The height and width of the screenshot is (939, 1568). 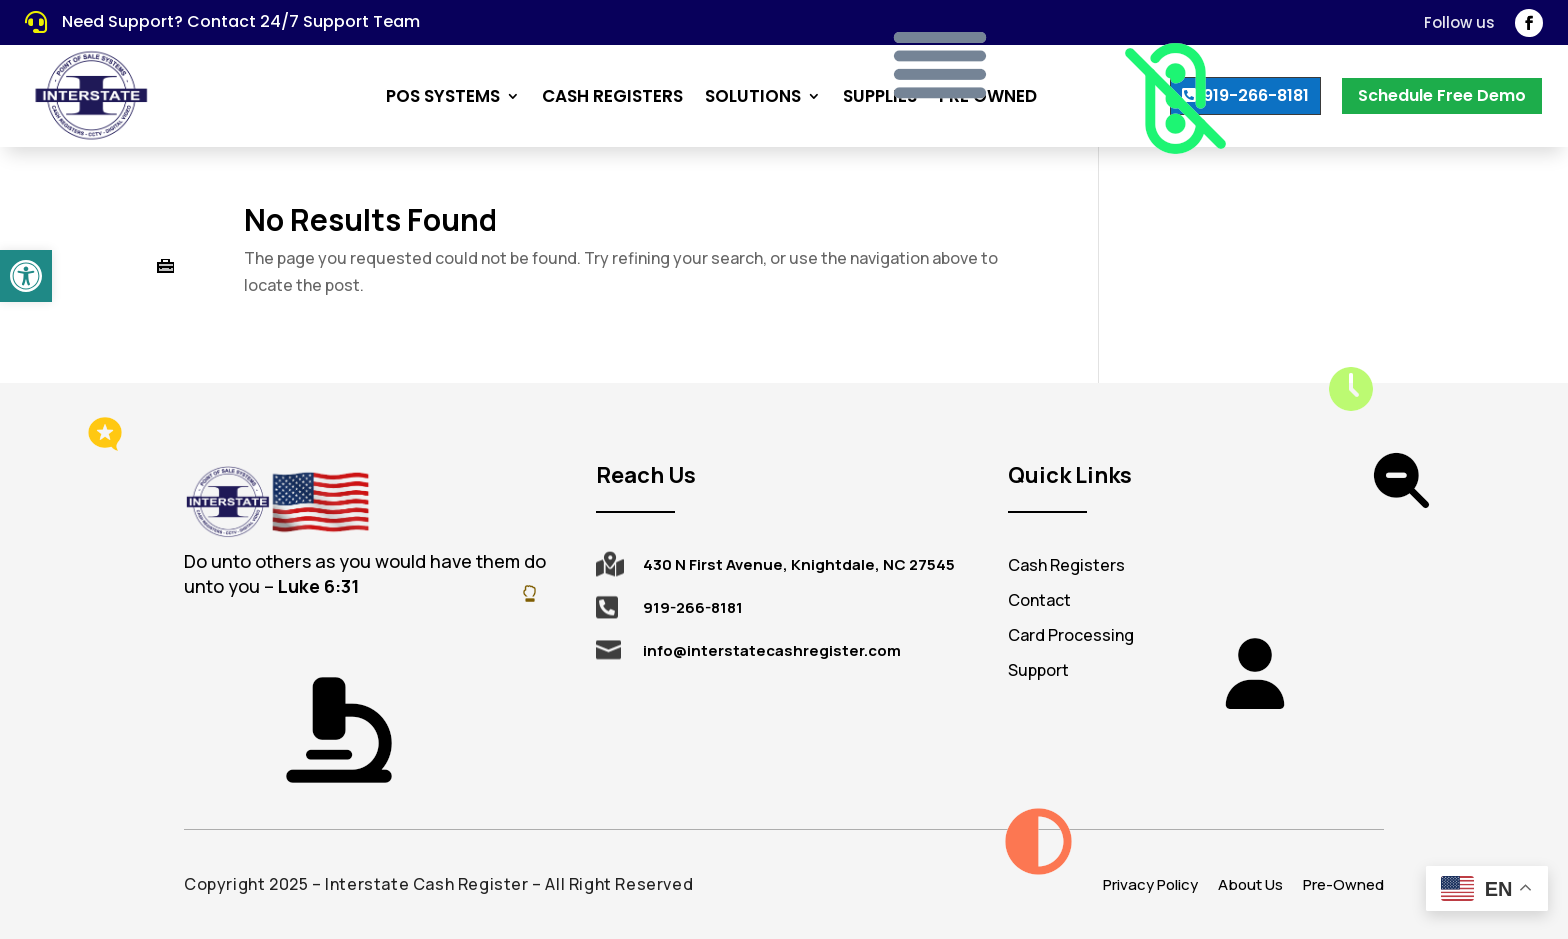 What do you see at coordinates (339, 730) in the screenshot?
I see `access scientific or laboratory tools` at bounding box center [339, 730].